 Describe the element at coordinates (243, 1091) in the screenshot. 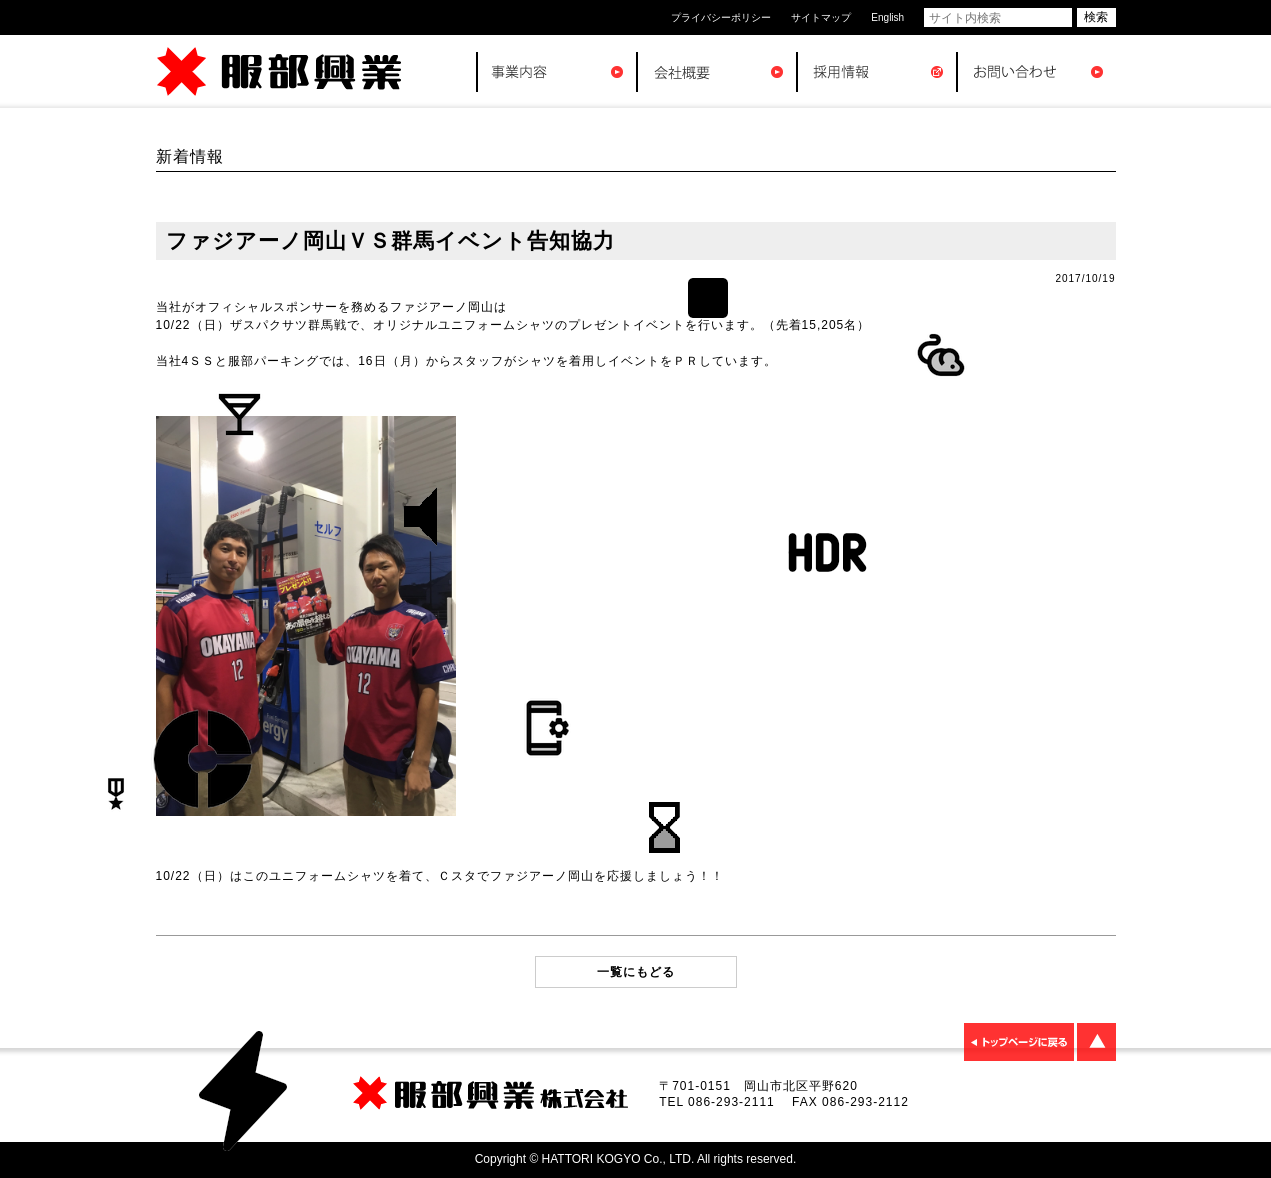

I see `indicates fast or instant action` at that location.